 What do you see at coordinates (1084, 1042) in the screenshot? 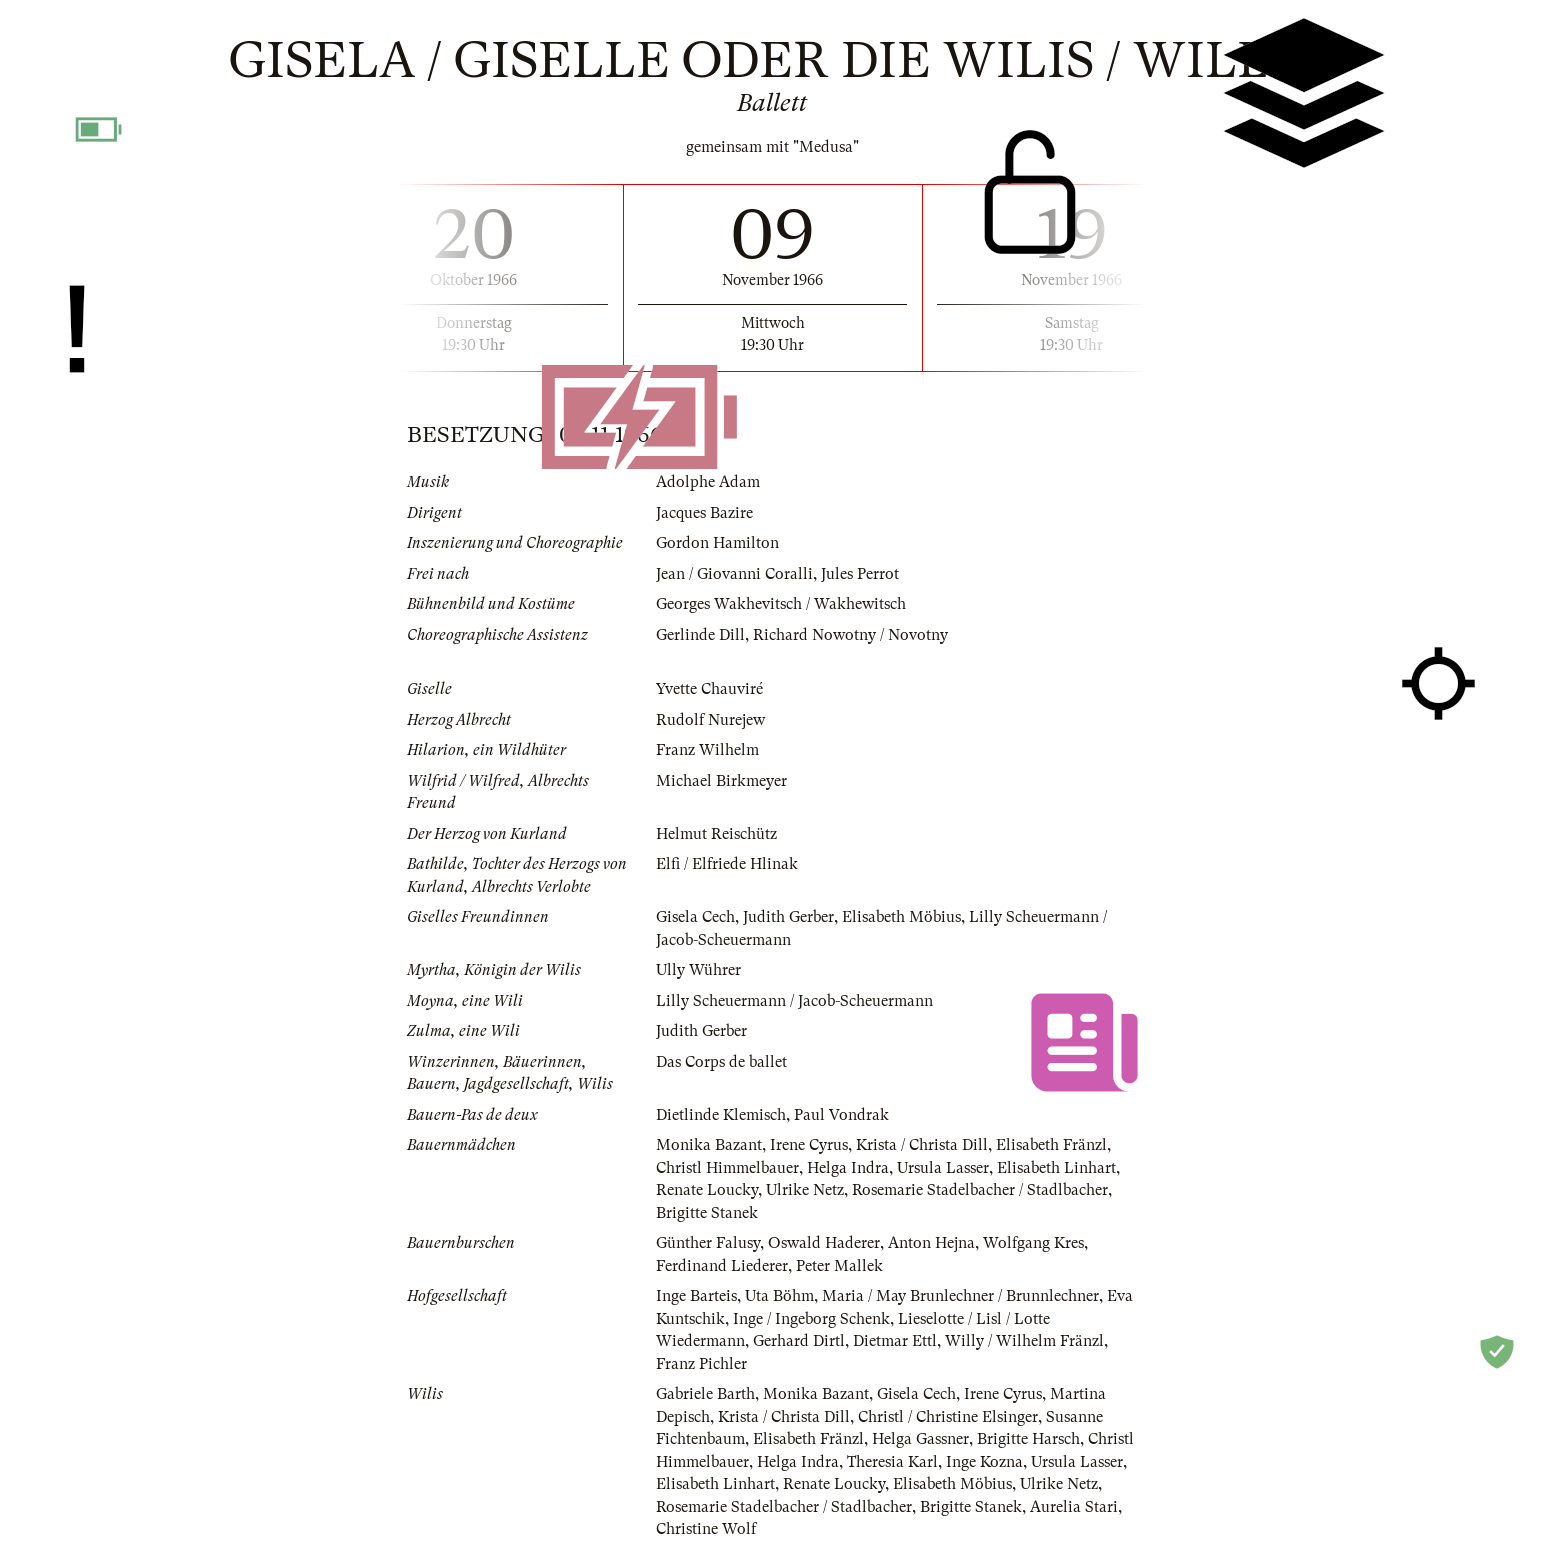
I see `view news articles or updates` at bounding box center [1084, 1042].